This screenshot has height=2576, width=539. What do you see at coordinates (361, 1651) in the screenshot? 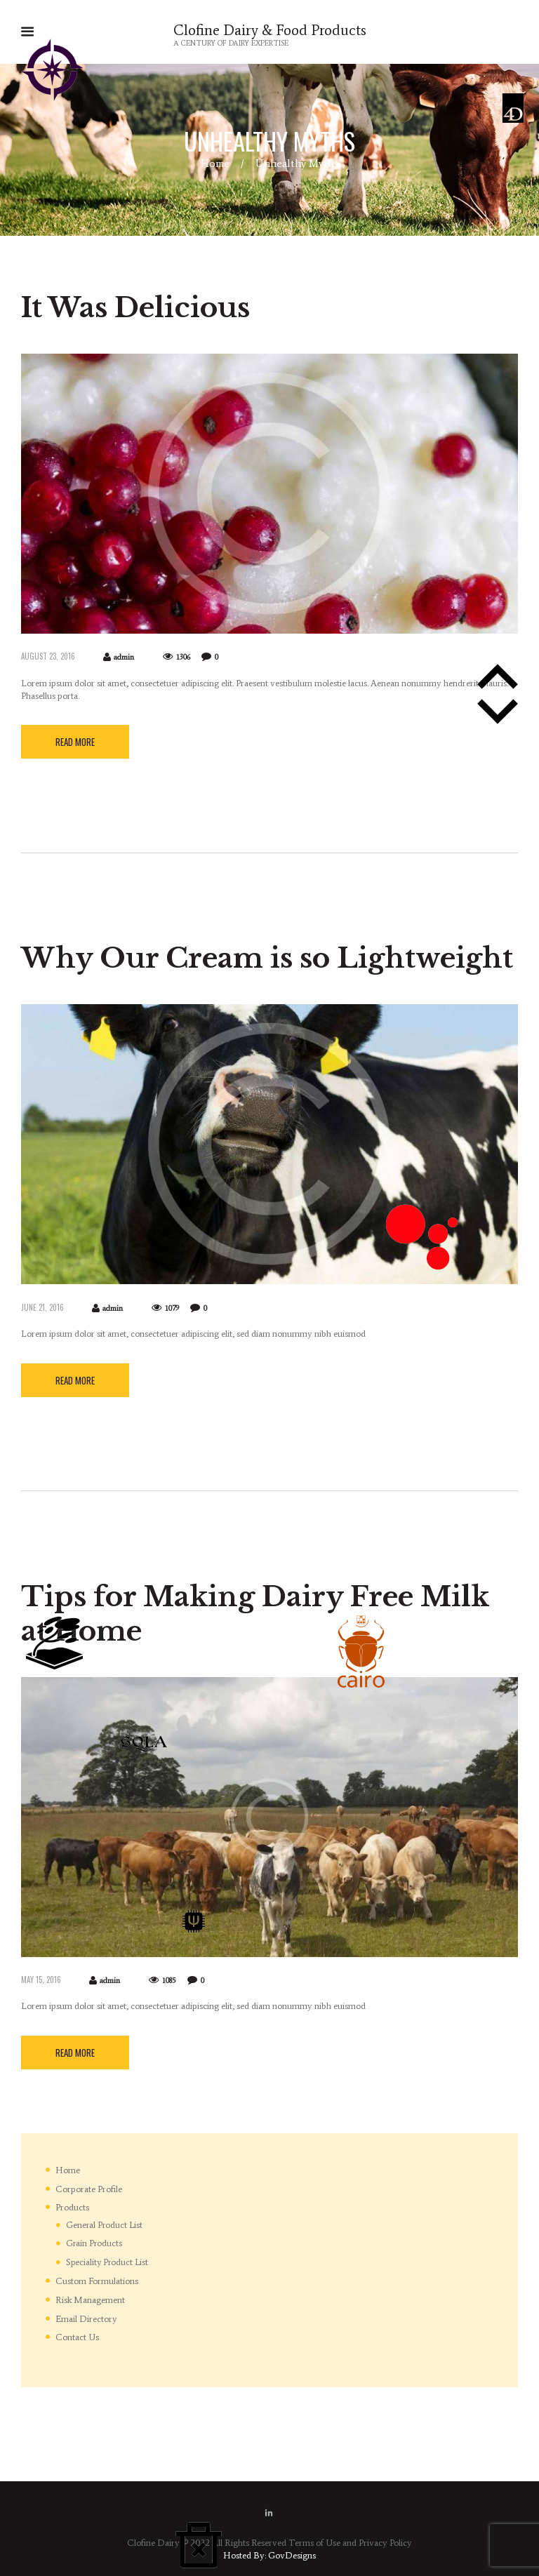
I see `Cairo graphics library logo` at bounding box center [361, 1651].